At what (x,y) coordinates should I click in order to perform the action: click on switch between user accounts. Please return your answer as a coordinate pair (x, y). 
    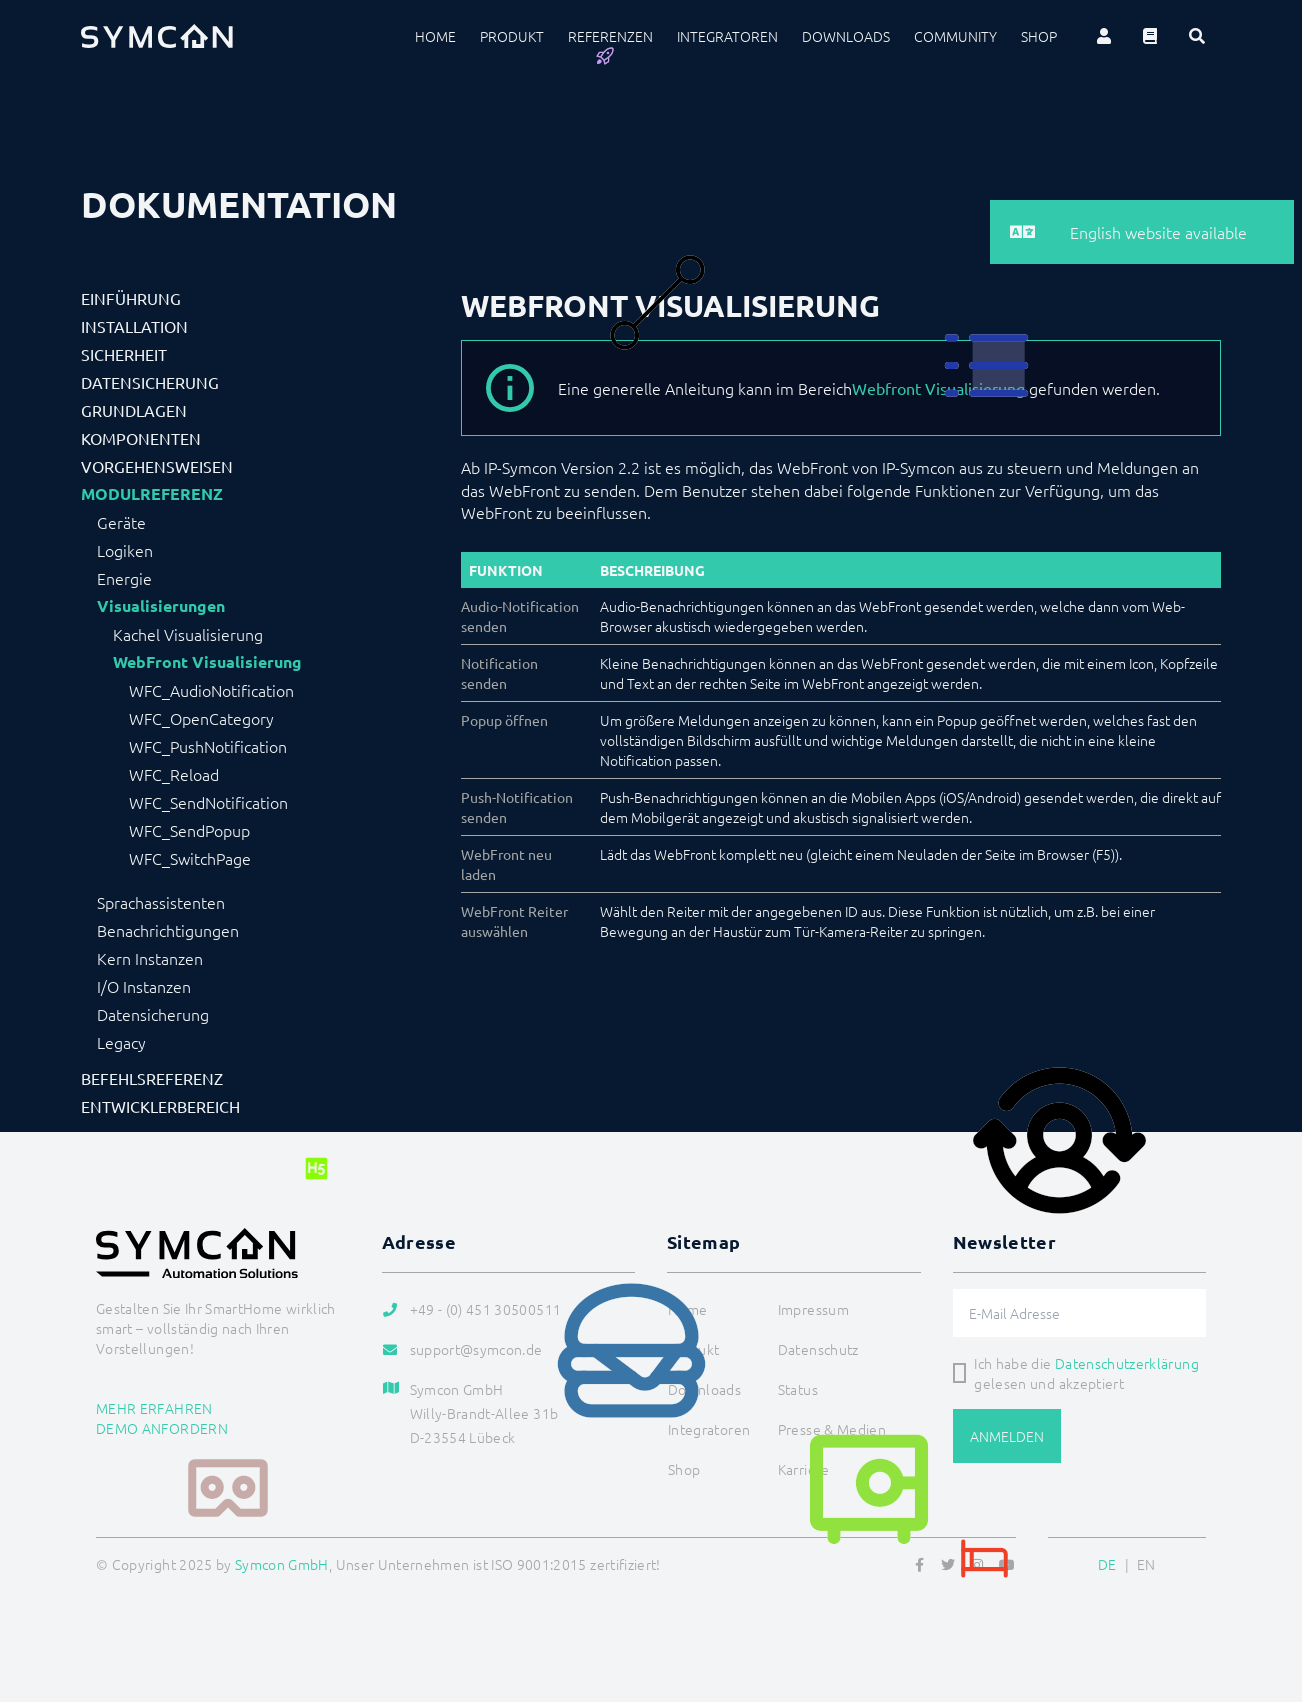
    Looking at the image, I should click on (1059, 1140).